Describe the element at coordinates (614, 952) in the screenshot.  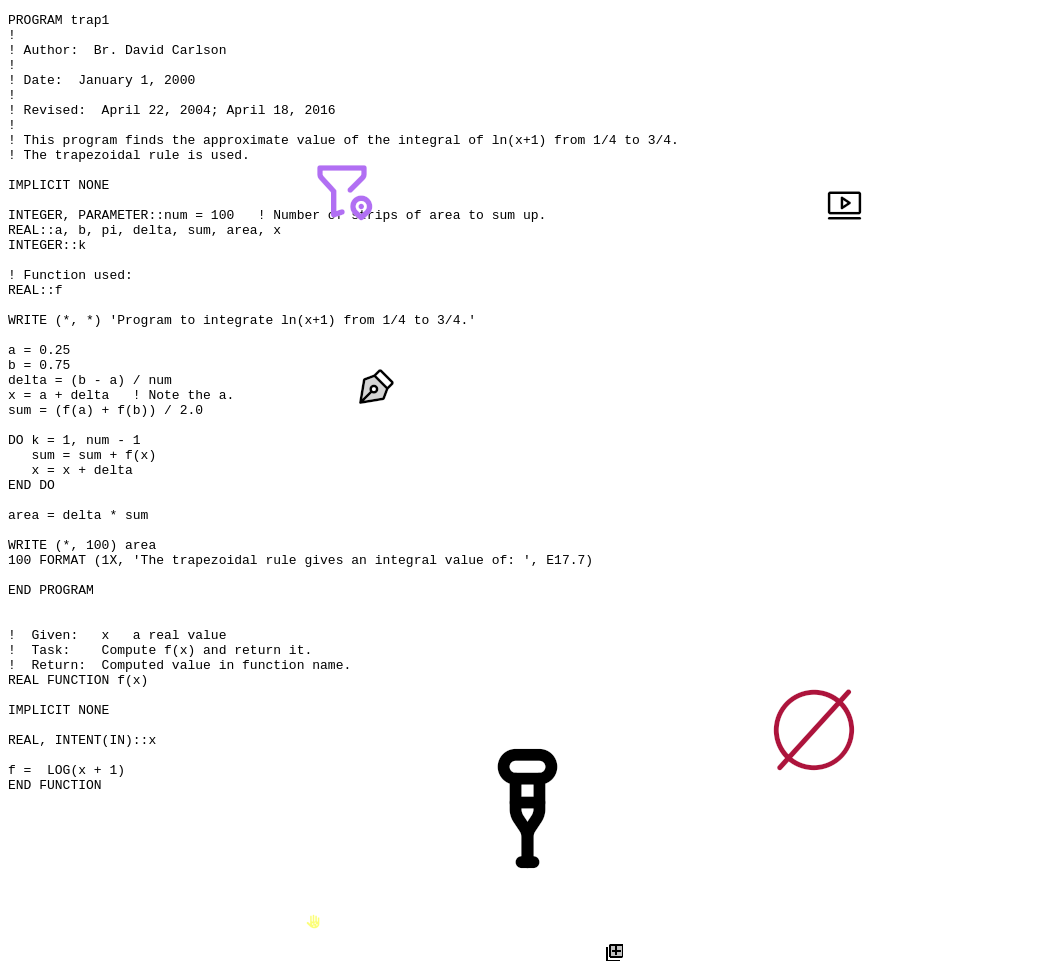
I see `add a new photo to your collection` at that location.